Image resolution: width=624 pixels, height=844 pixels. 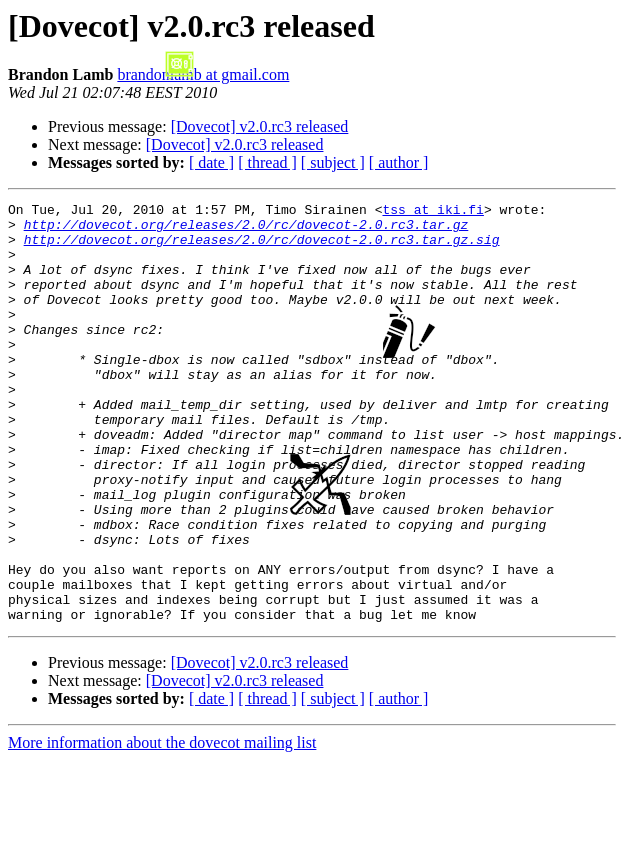 What do you see at coordinates (410, 331) in the screenshot?
I see `access fire safety equipment or information` at bounding box center [410, 331].